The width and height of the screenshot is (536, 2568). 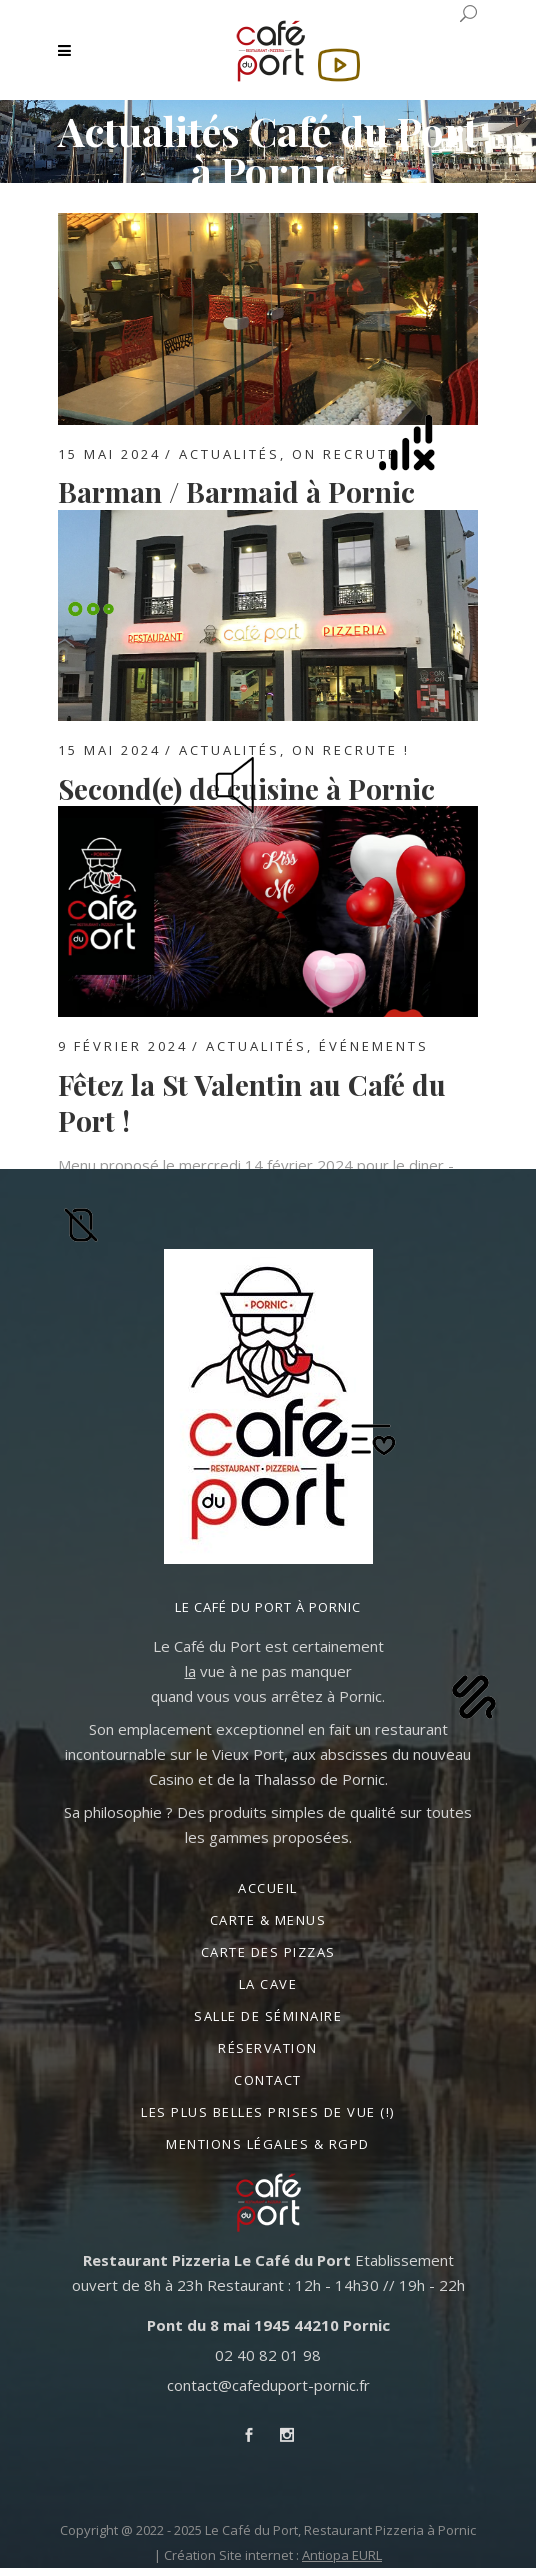 I want to click on speaker with no audio output, so click(x=246, y=785).